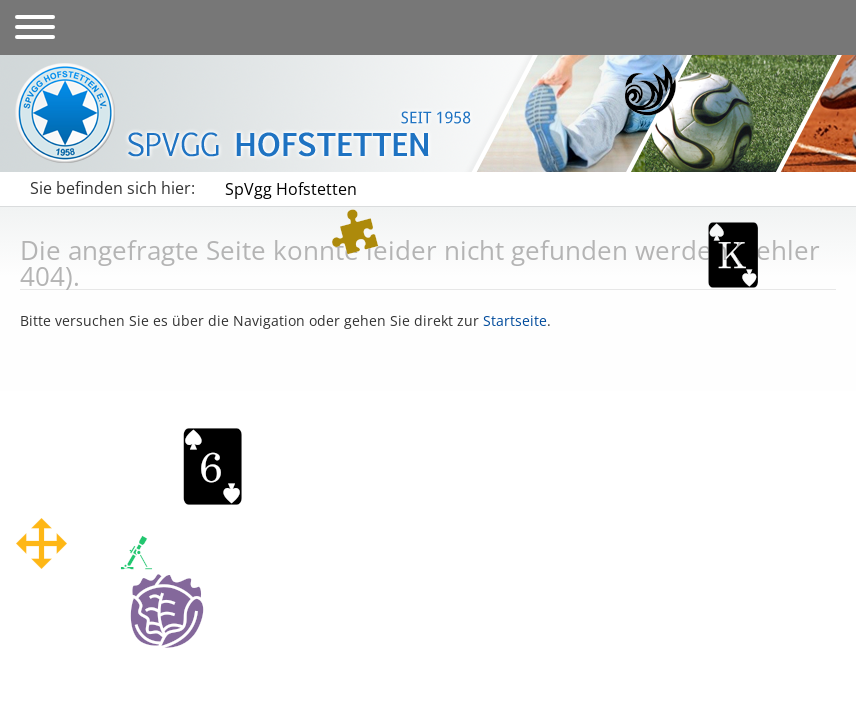  I want to click on indicates a fire or flame spell with spin effect in a game, so click(650, 89).